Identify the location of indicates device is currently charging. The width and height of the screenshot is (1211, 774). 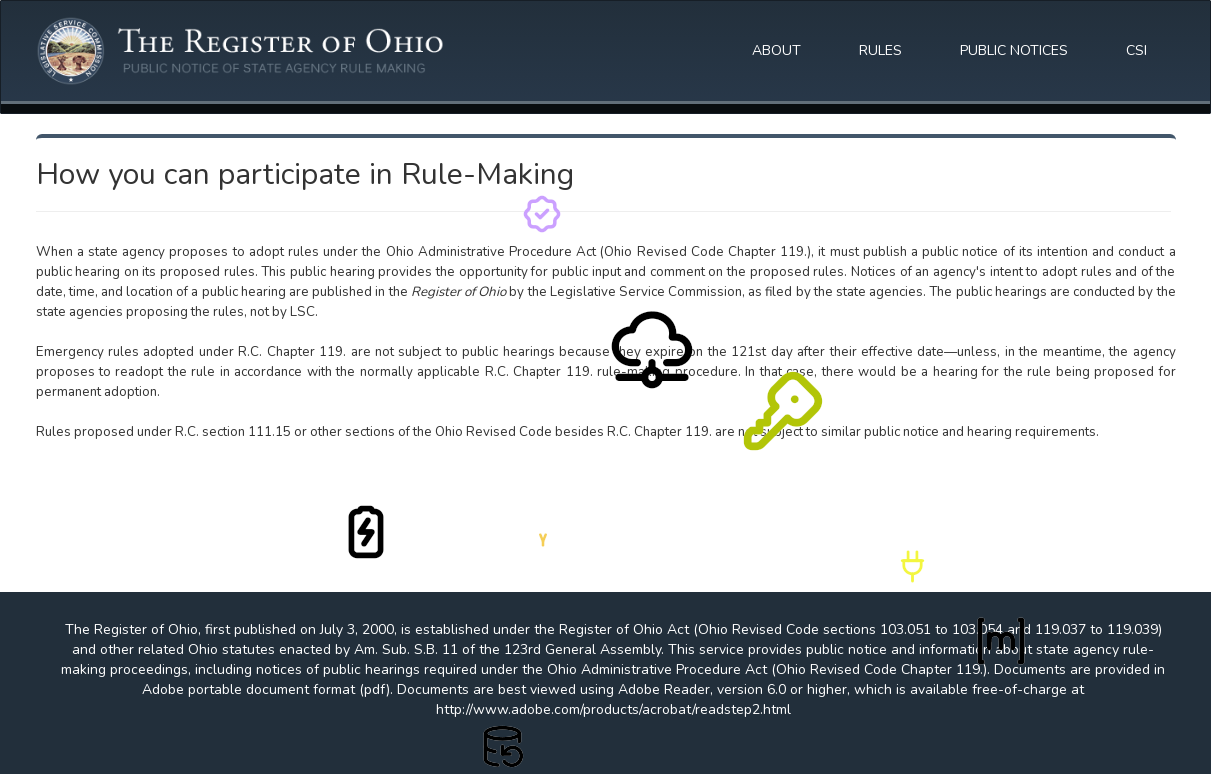
(366, 532).